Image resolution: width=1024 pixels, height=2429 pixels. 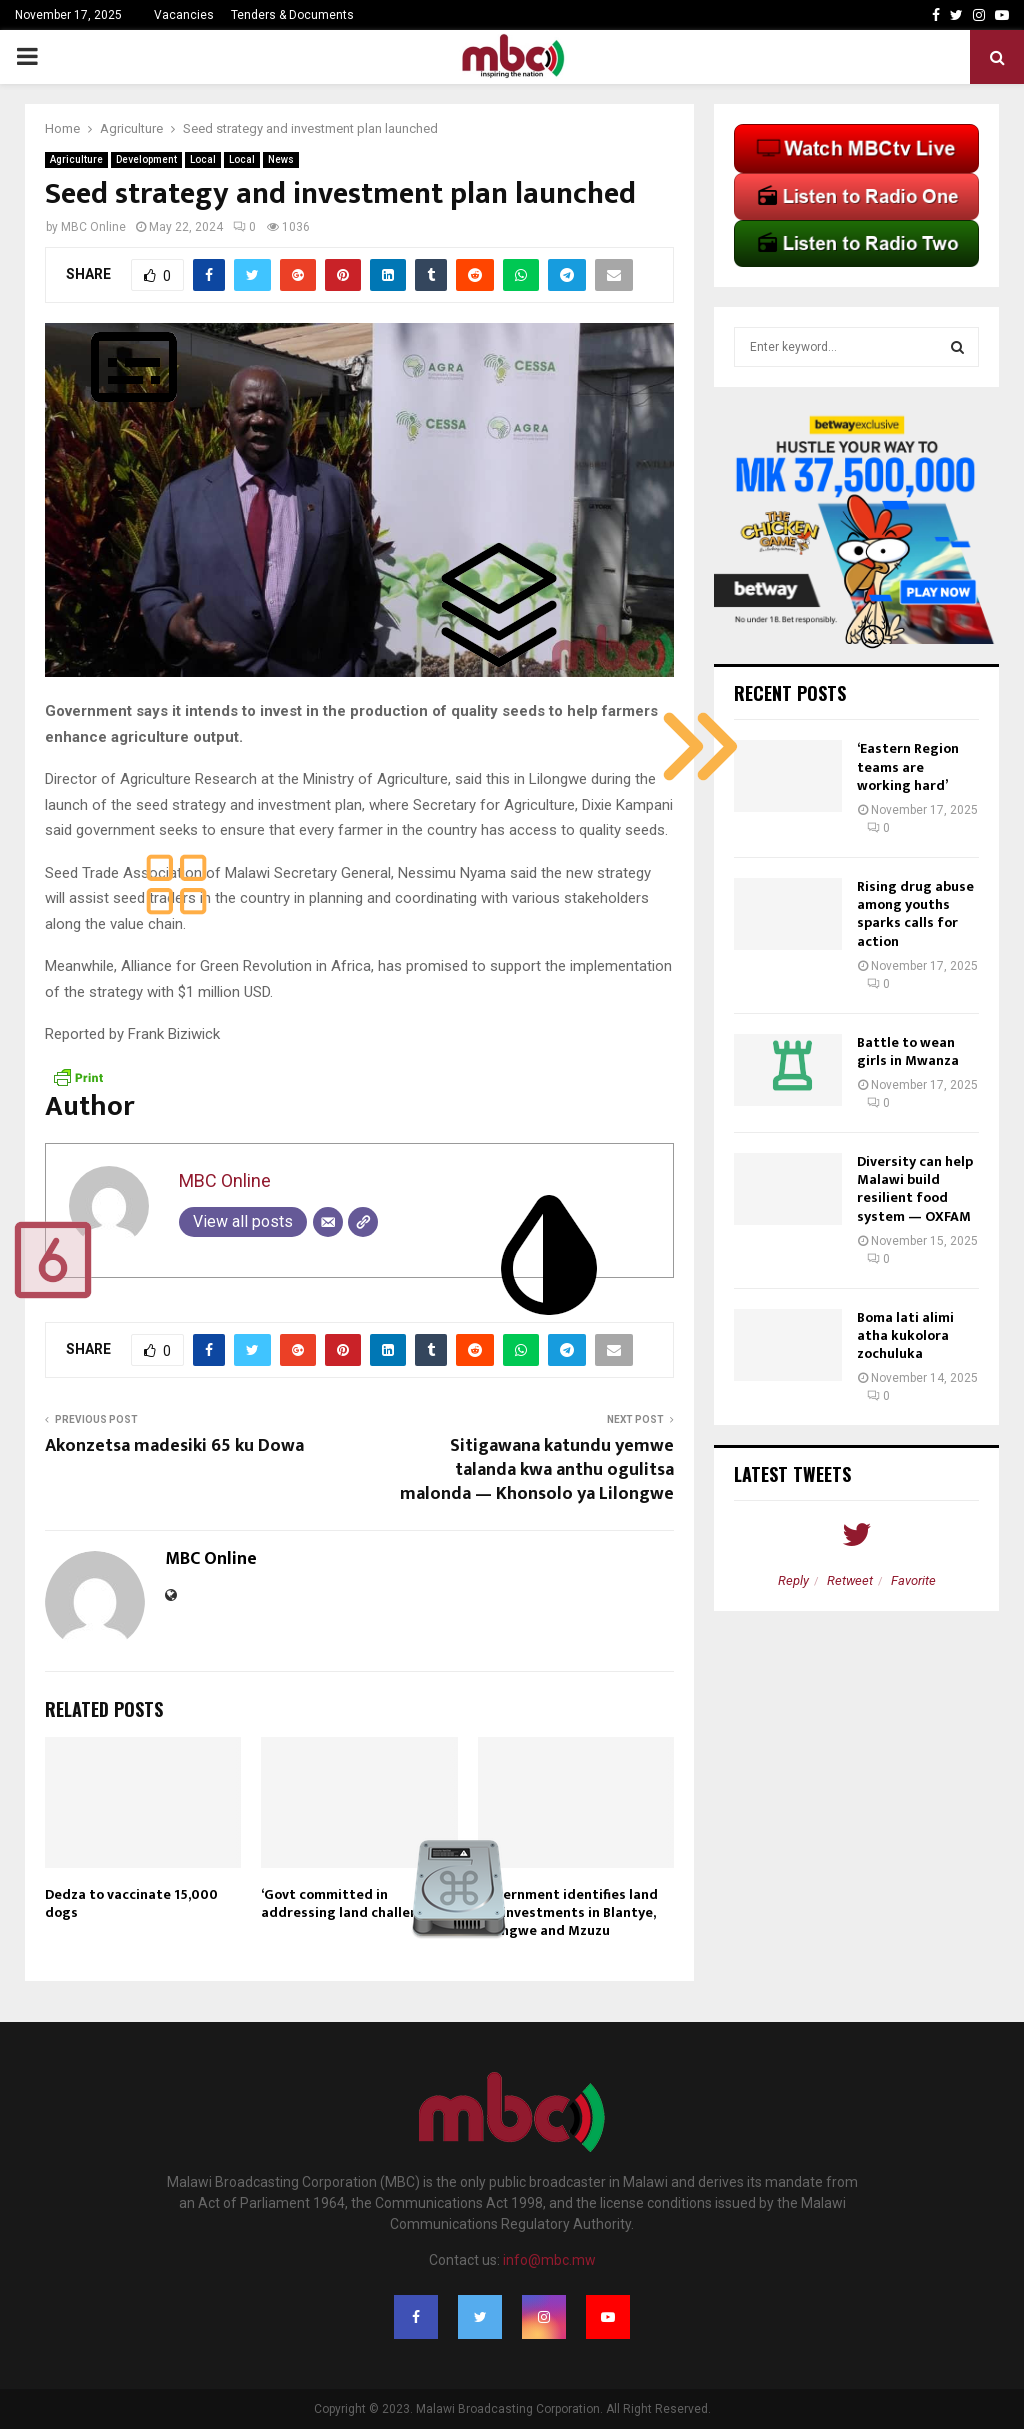 What do you see at coordinates (499, 605) in the screenshot?
I see `view layers or stacked content` at bounding box center [499, 605].